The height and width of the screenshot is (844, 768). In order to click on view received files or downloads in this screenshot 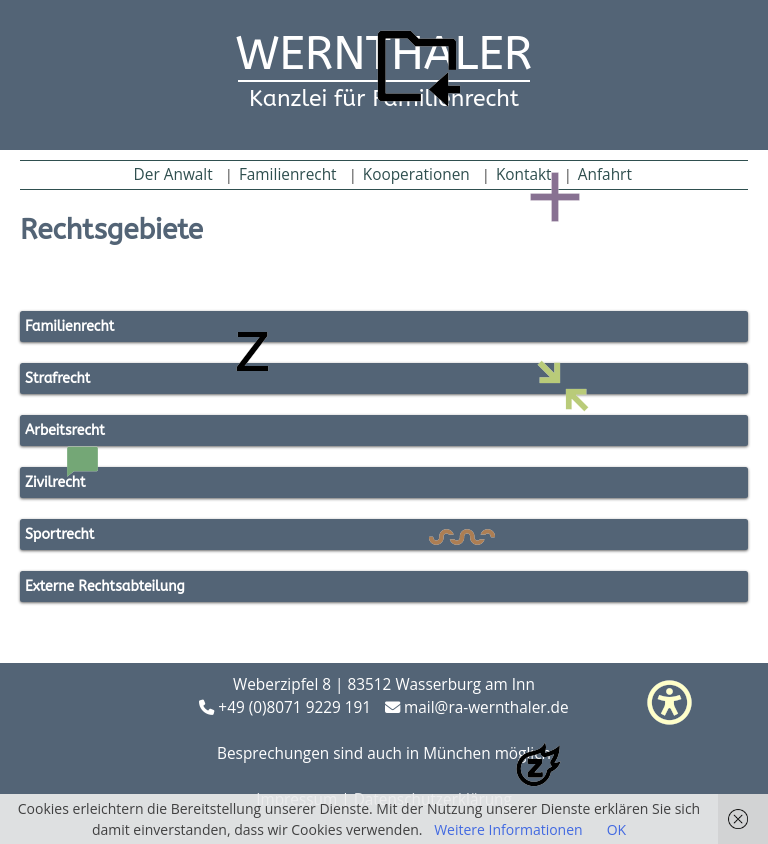, I will do `click(417, 66)`.